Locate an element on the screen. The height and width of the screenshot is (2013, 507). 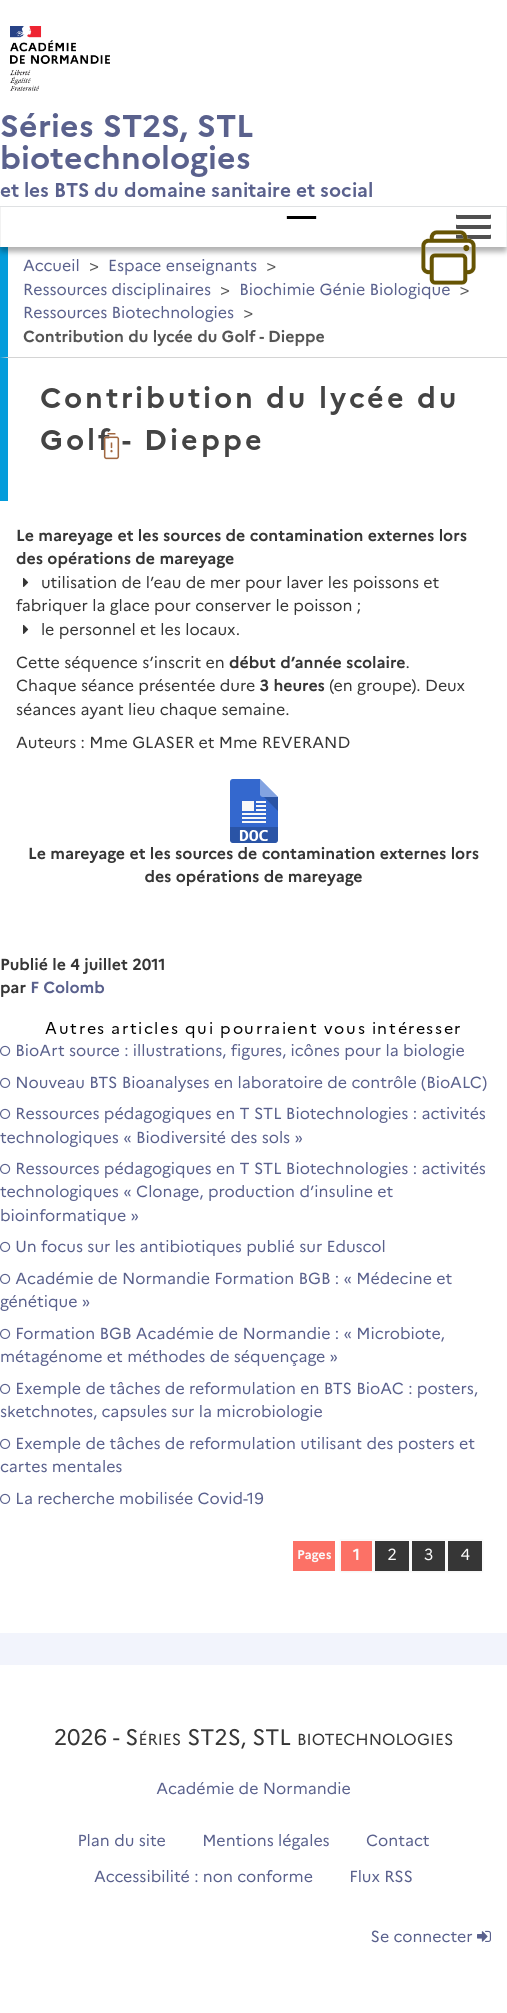
remove an item from a list is located at coordinates (301, 217).